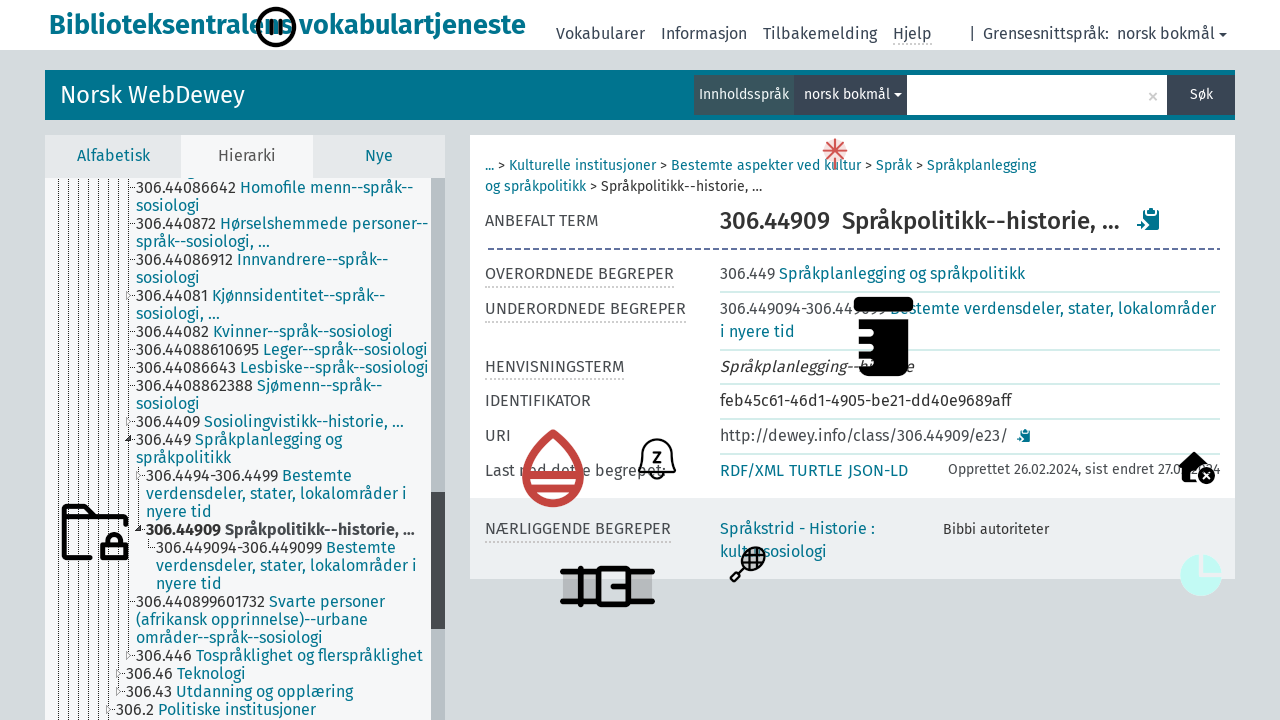 This screenshot has height=720, width=1280. I want to click on remove a saved home address, so click(1196, 467).